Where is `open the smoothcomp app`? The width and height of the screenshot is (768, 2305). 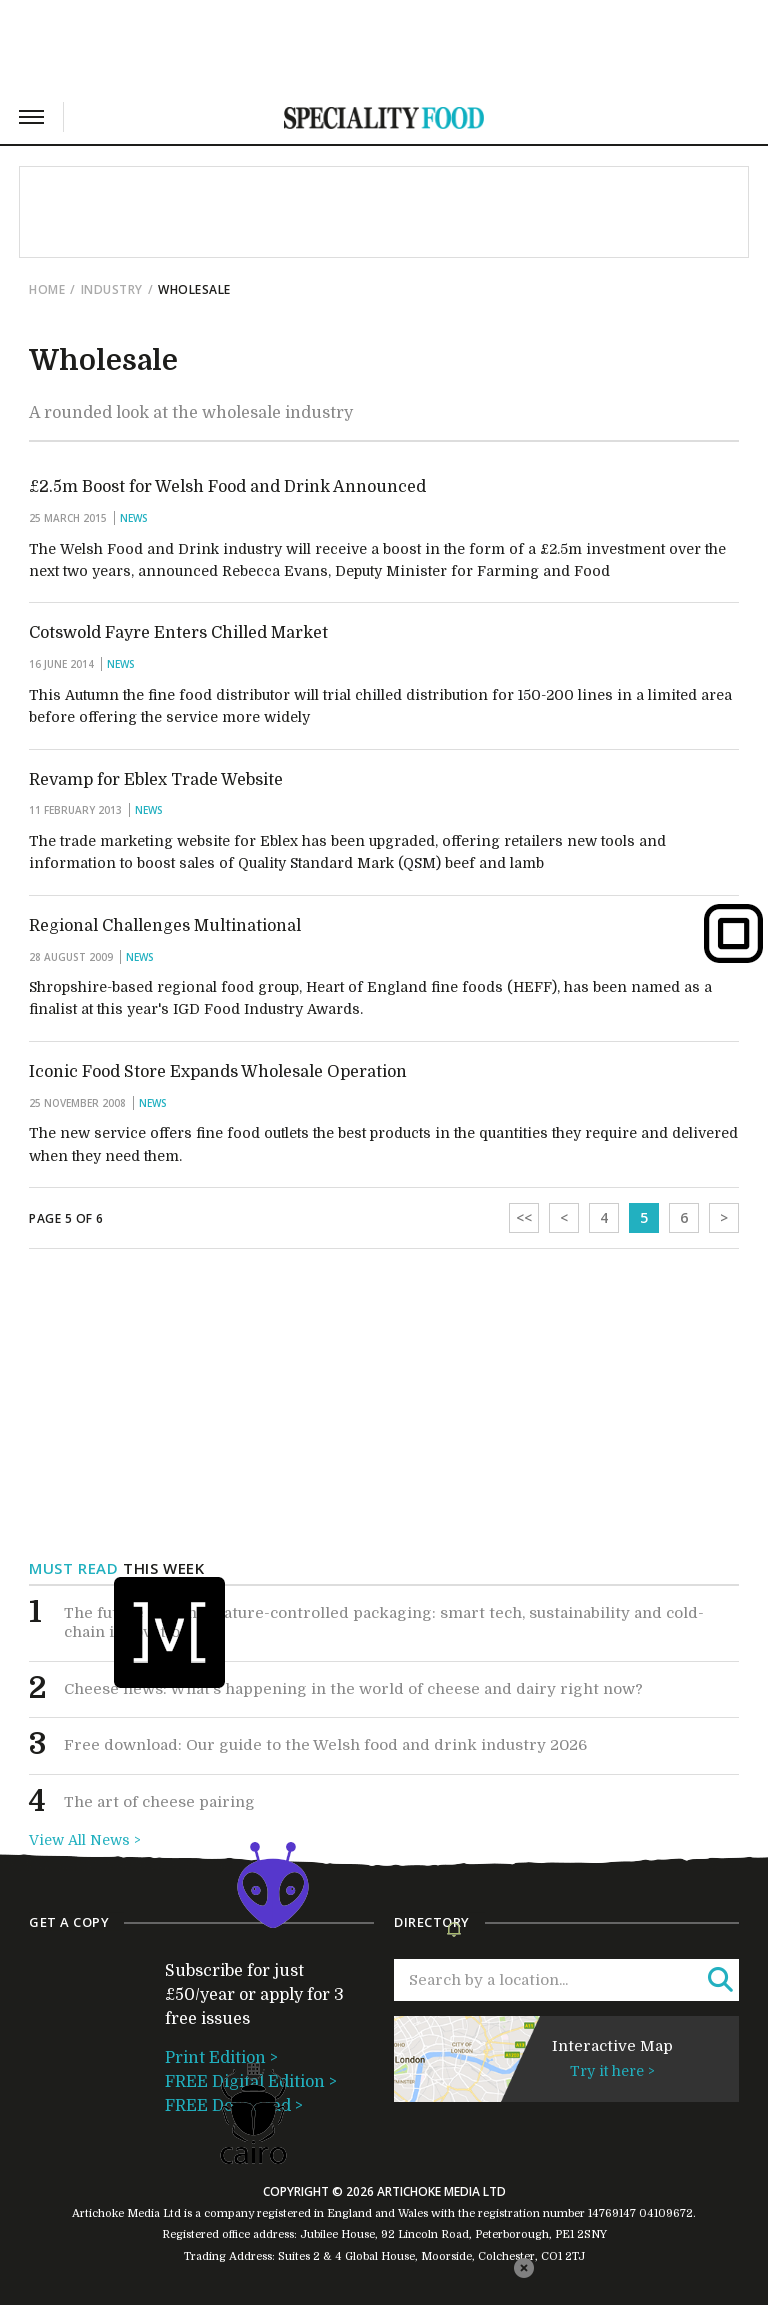 open the smoothcomp app is located at coordinates (733, 933).